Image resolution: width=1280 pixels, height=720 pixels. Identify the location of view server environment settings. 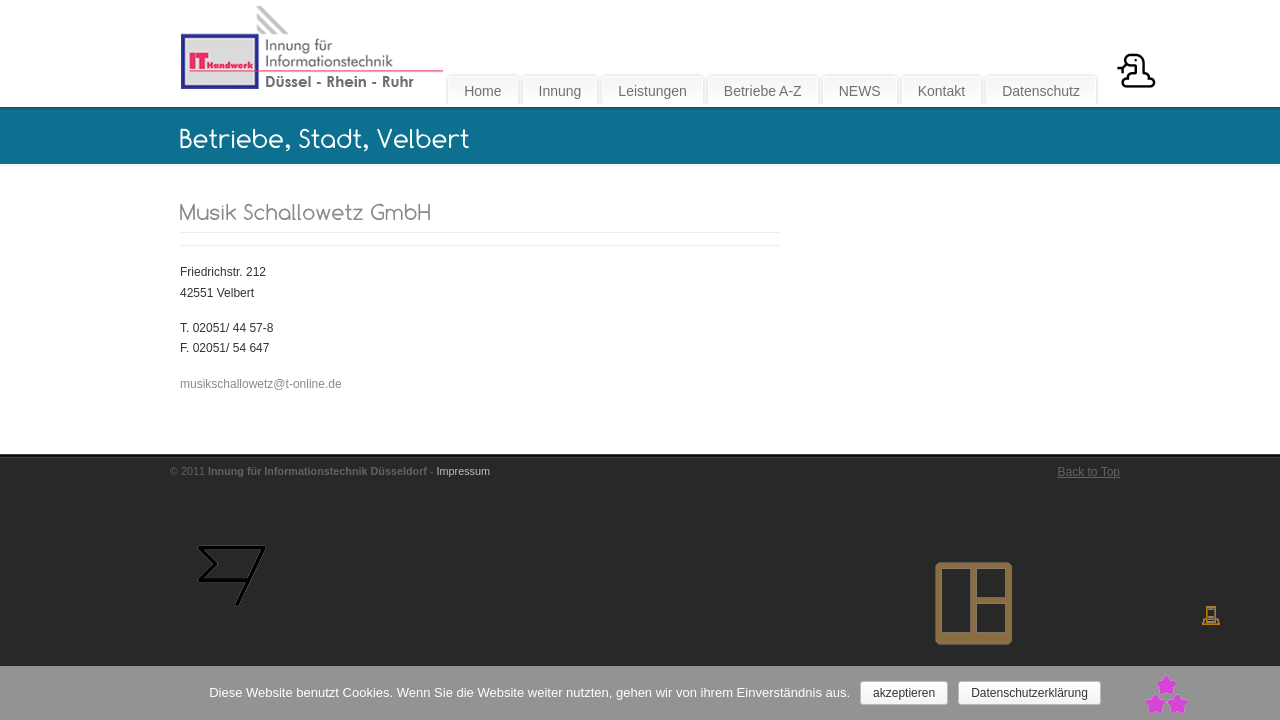
(1211, 615).